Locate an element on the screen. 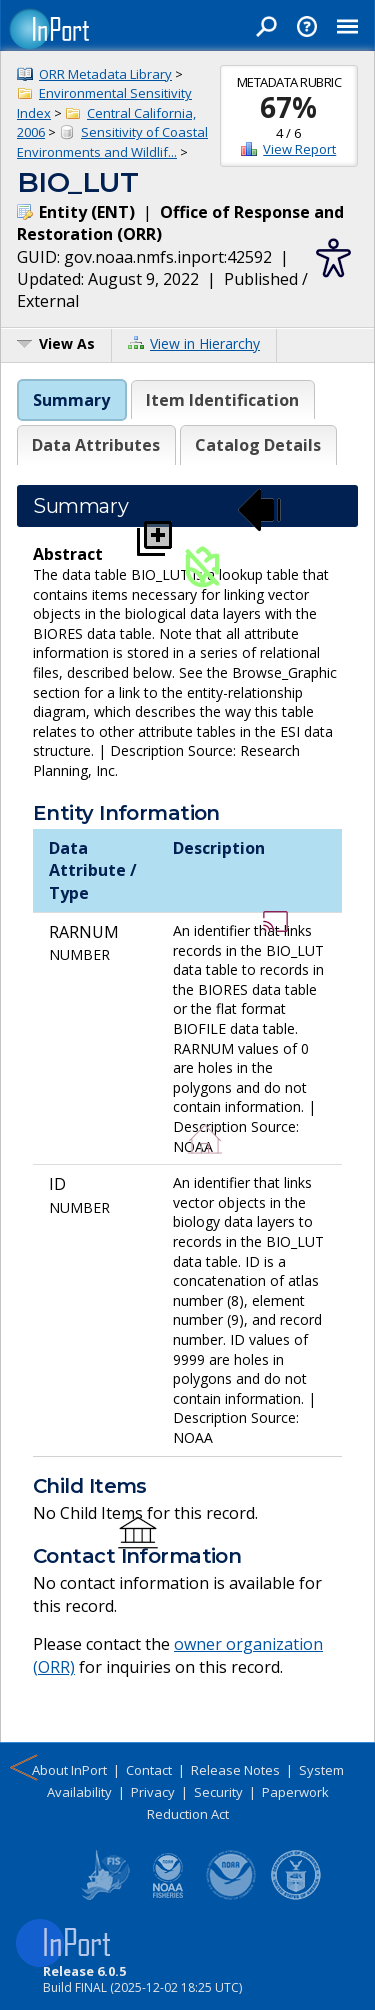  navigate to home screen is located at coordinates (205, 1140).